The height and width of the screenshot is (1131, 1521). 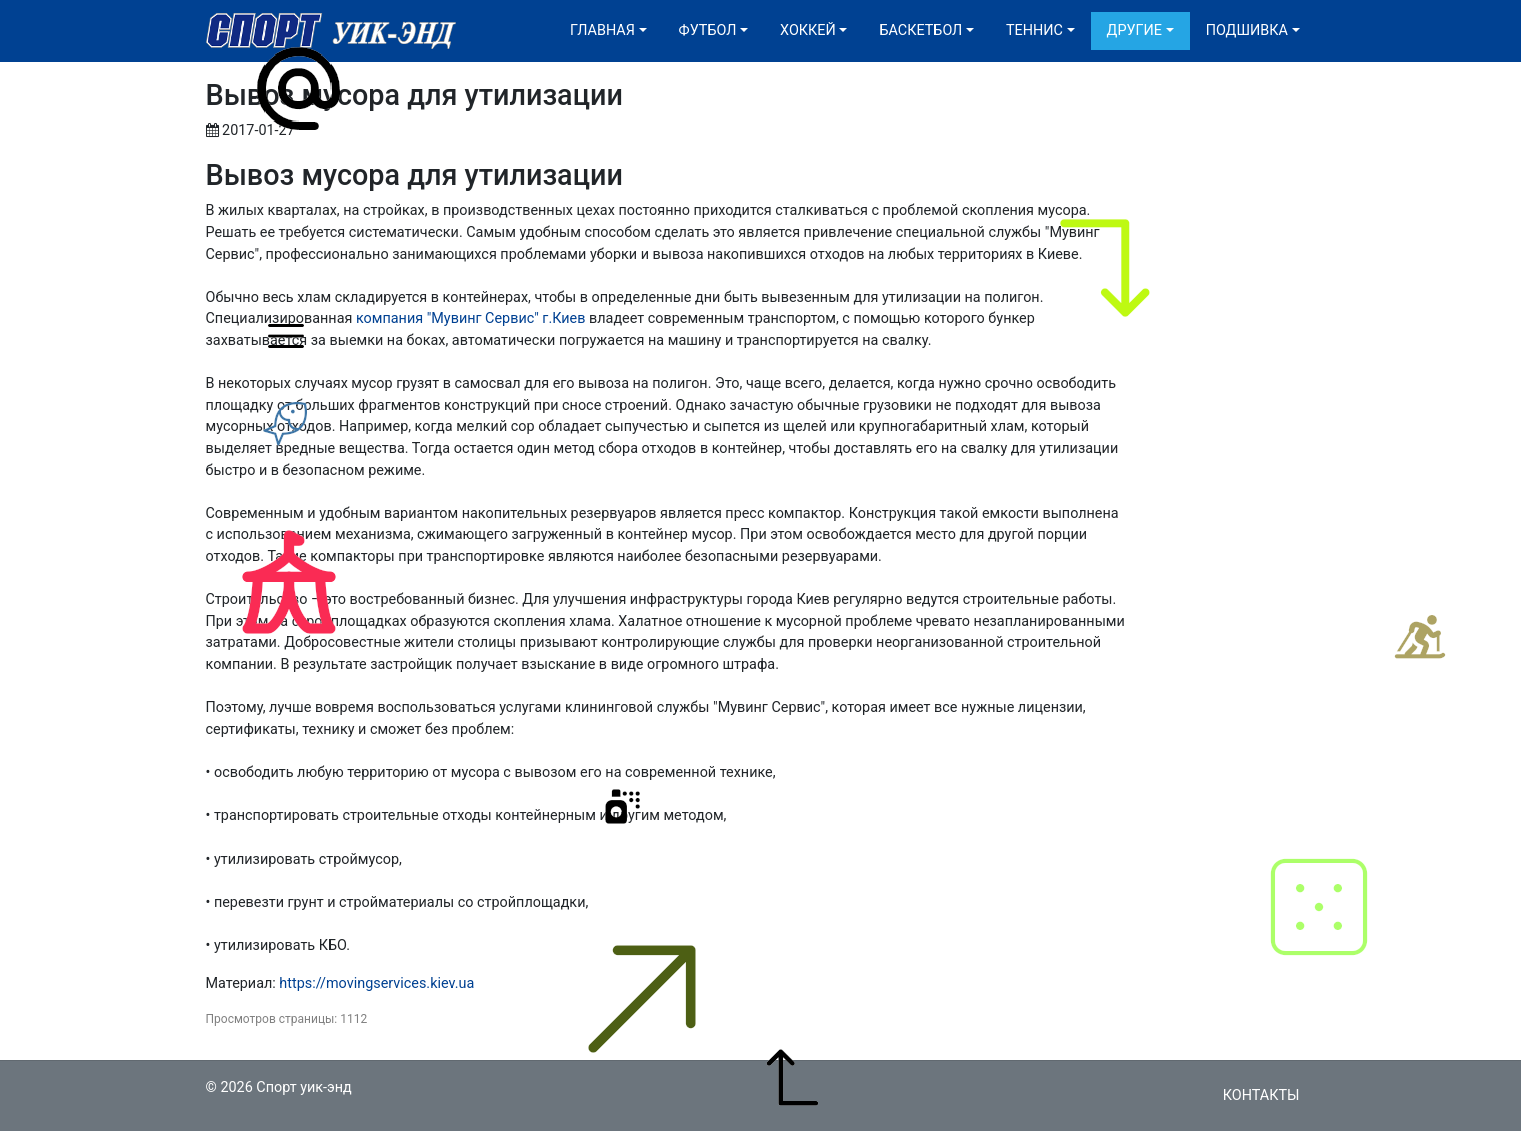 What do you see at coordinates (1420, 636) in the screenshot?
I see `access cross-country skiing trails or activities` at bounding box center [1420, 636].